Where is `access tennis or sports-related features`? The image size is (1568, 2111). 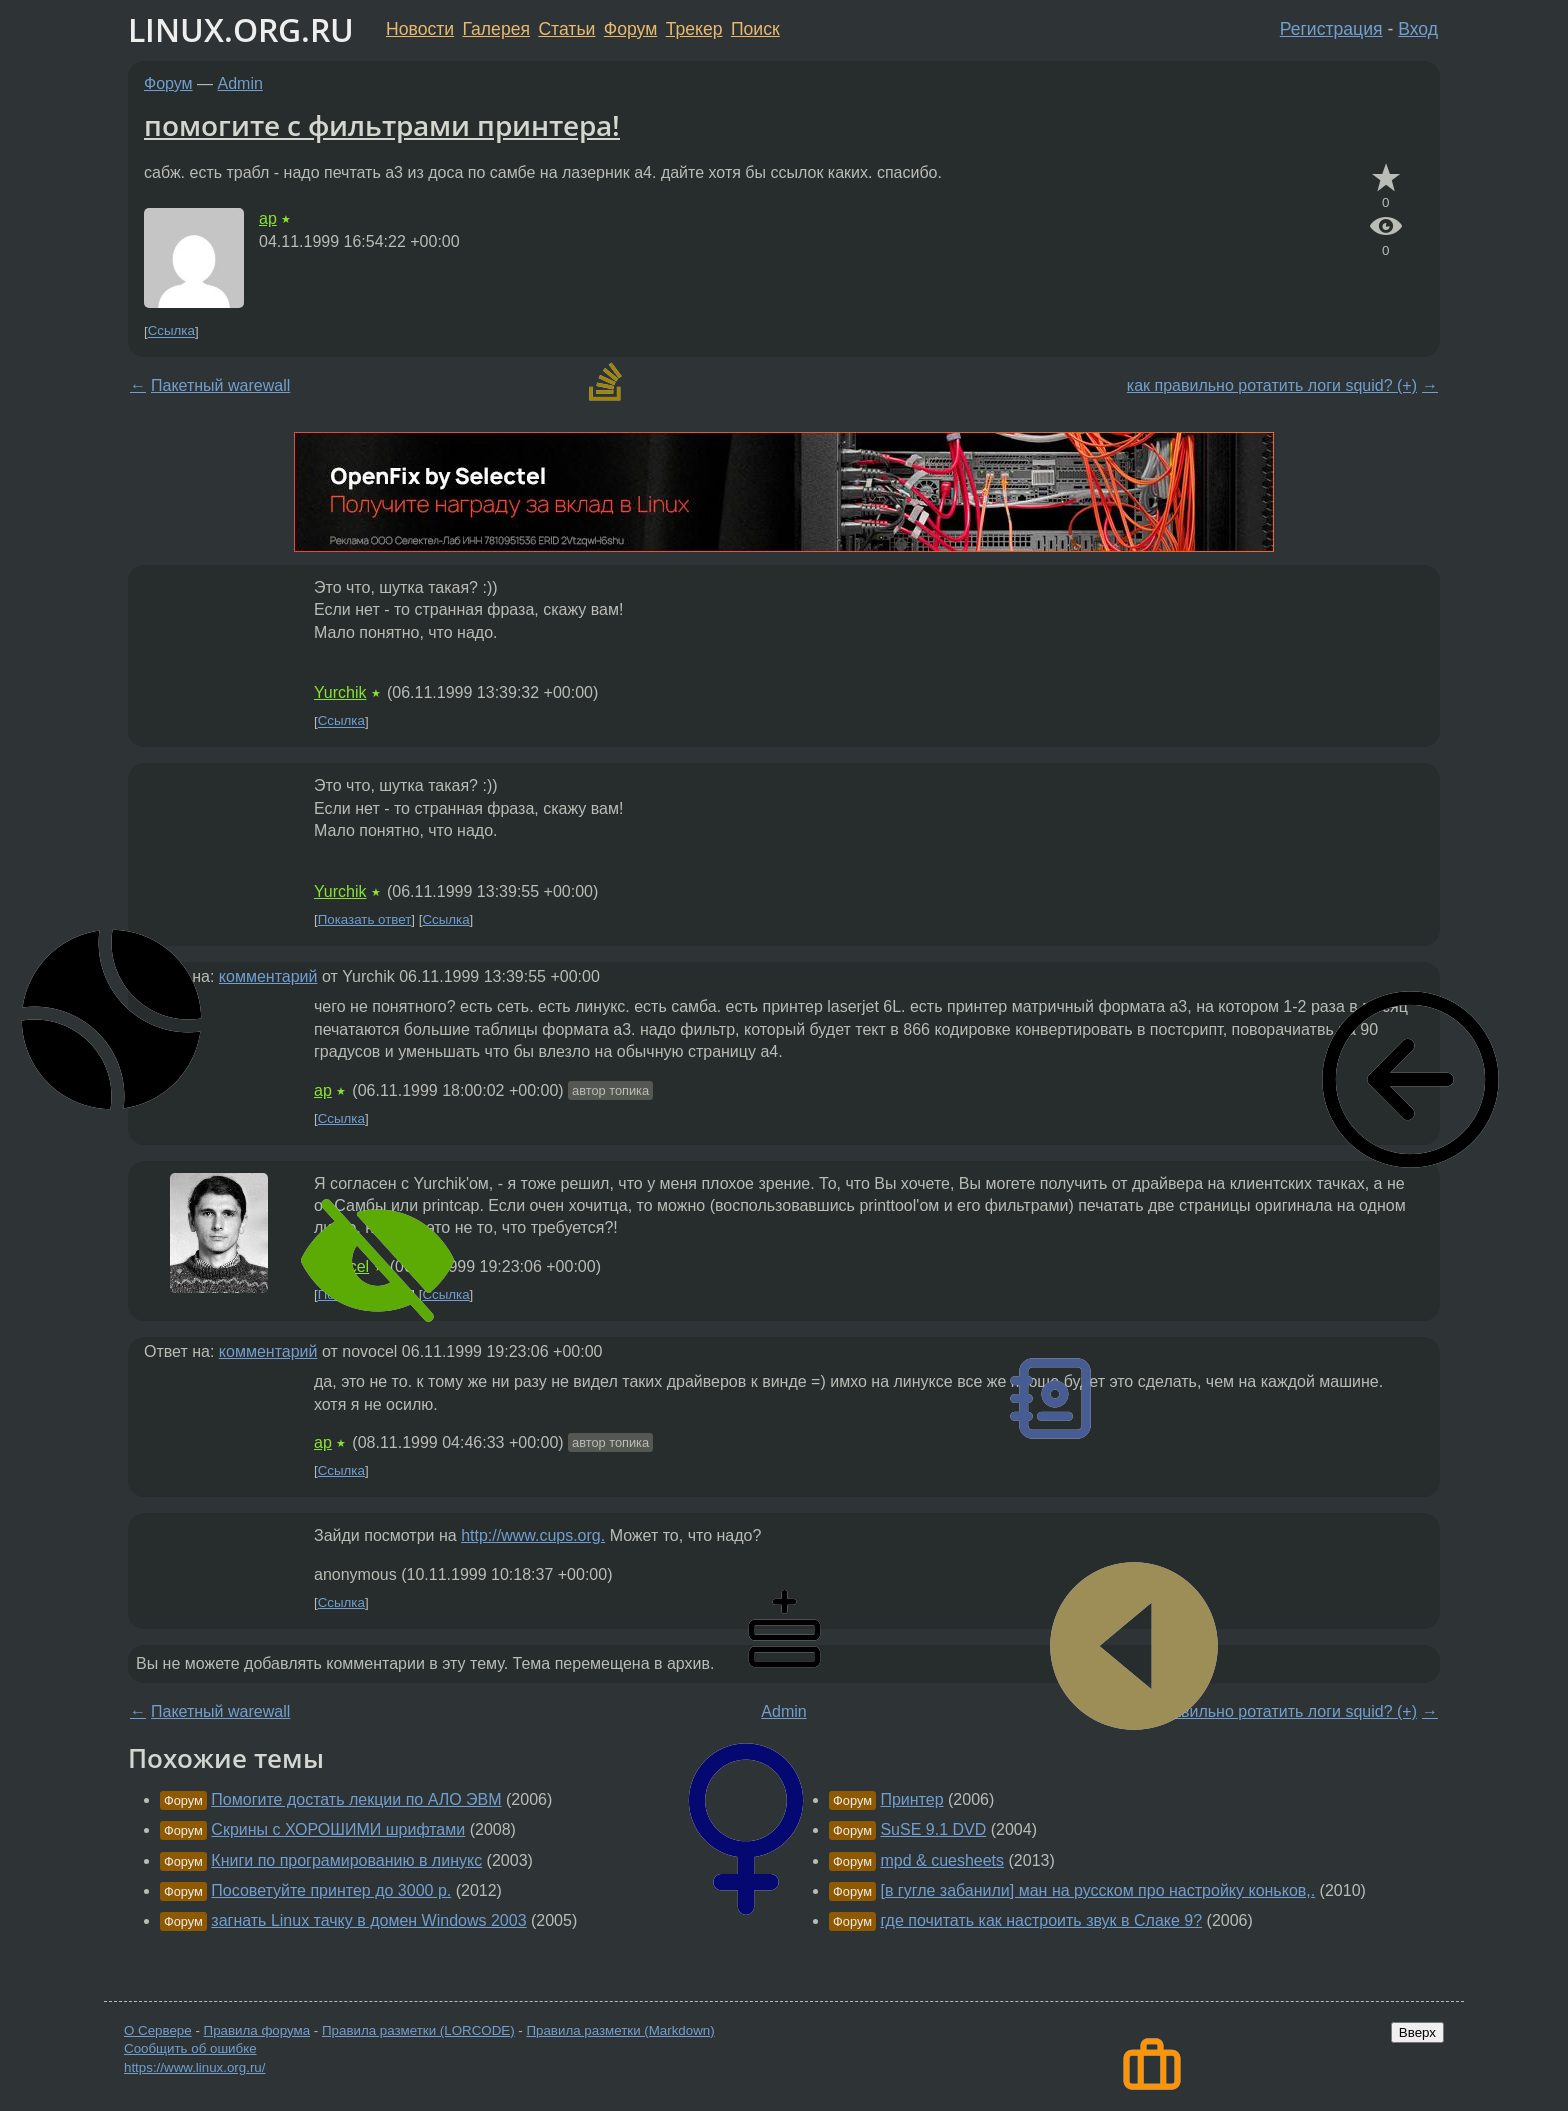
access tennis or sports-related features is located at coordinates (111, 1019).